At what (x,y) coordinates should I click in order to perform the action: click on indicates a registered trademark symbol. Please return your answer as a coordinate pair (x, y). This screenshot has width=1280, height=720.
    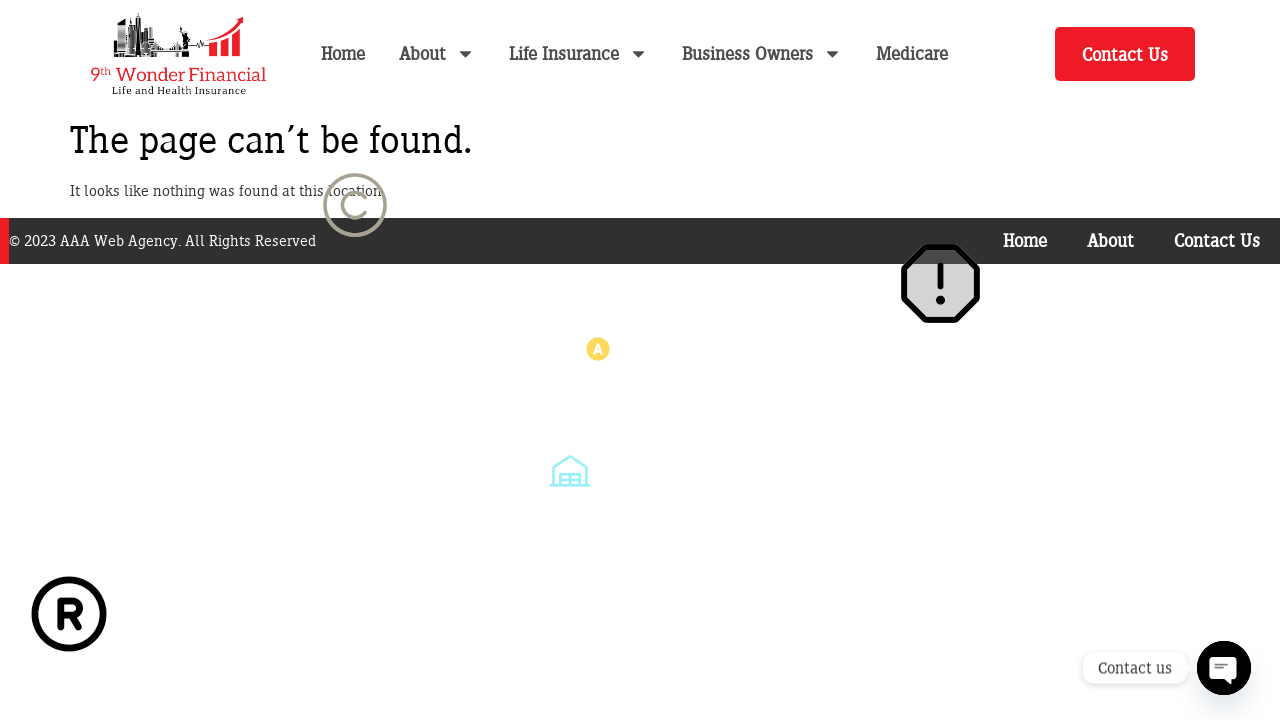
    Looking at the image, I should click on (69, 614).